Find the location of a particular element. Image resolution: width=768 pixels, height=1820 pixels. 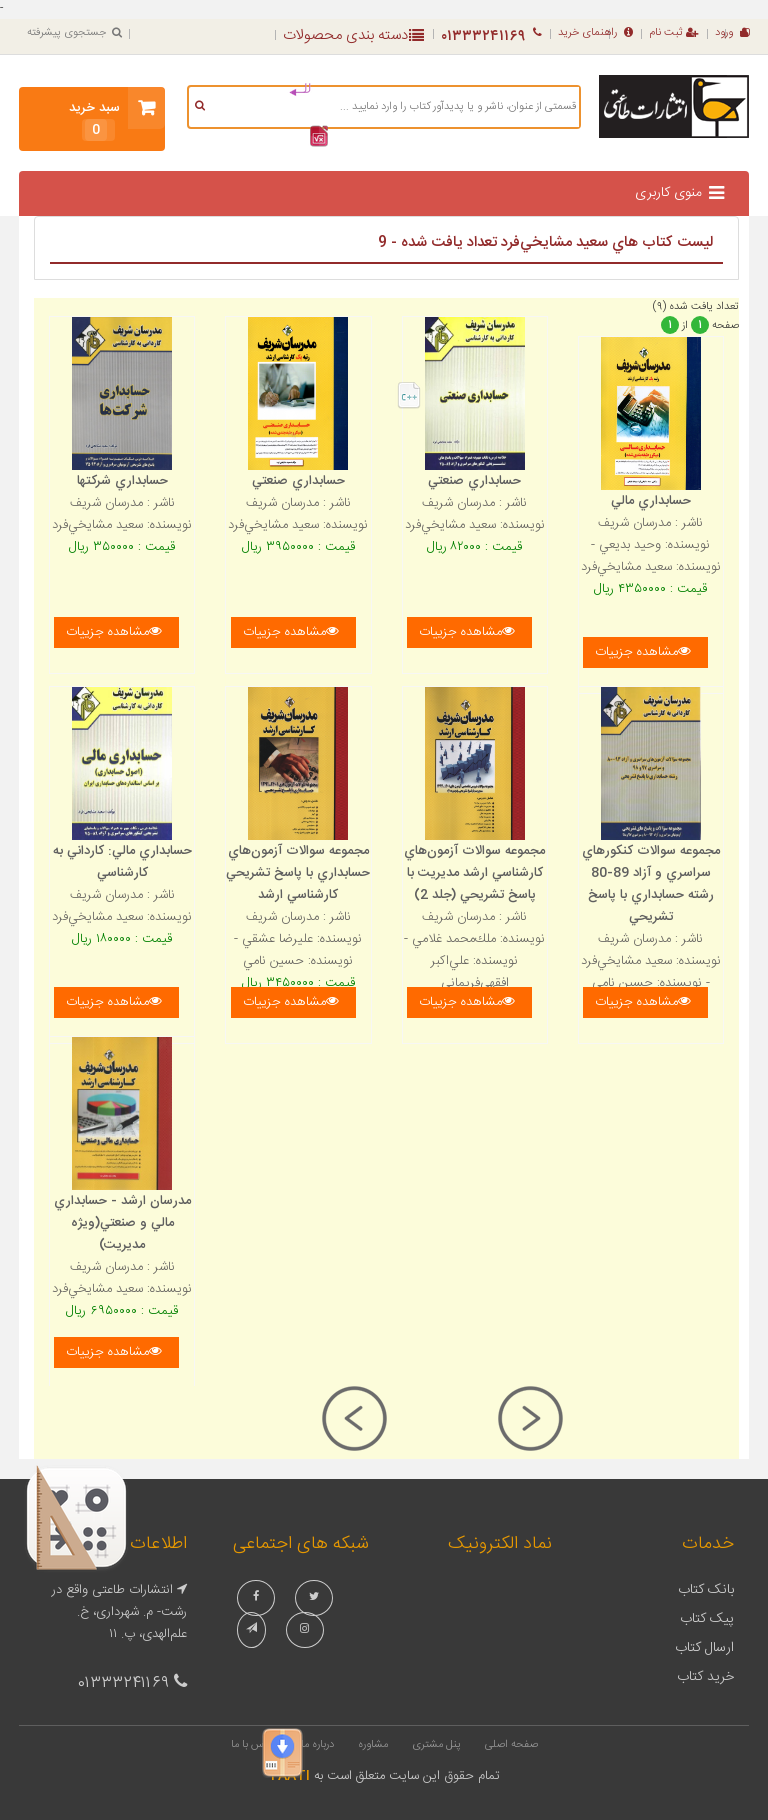

a C++ source code file is located at coordinates (409, 395).